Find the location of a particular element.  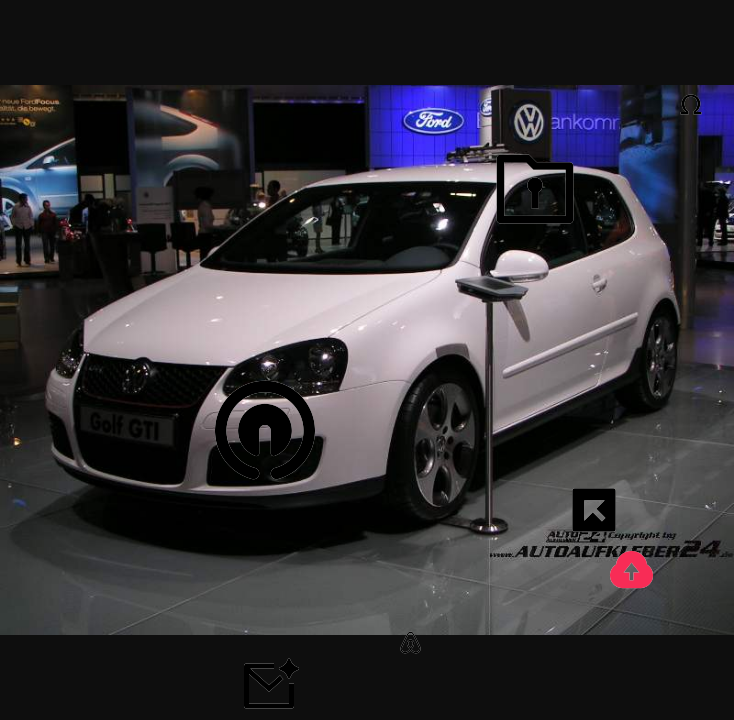

access AI-powered email features is located at coordinates (269, 686).